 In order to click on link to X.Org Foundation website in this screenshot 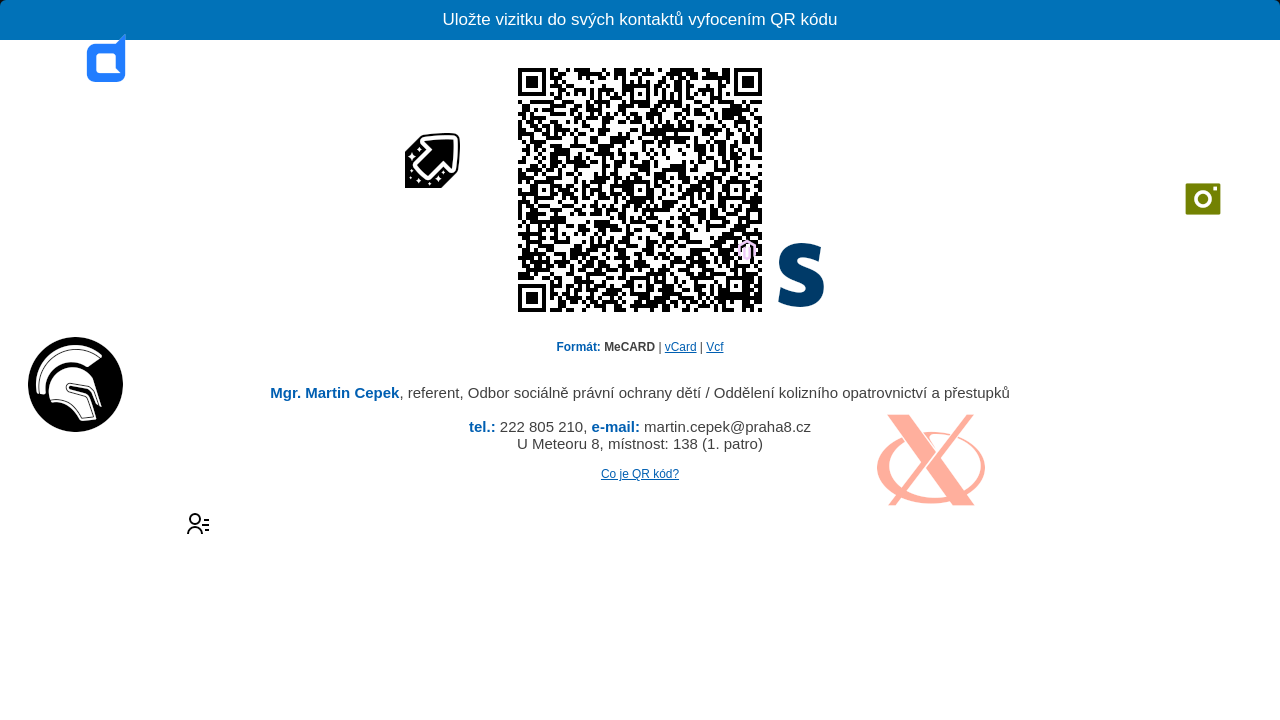, I will do `click(931, 460)`.